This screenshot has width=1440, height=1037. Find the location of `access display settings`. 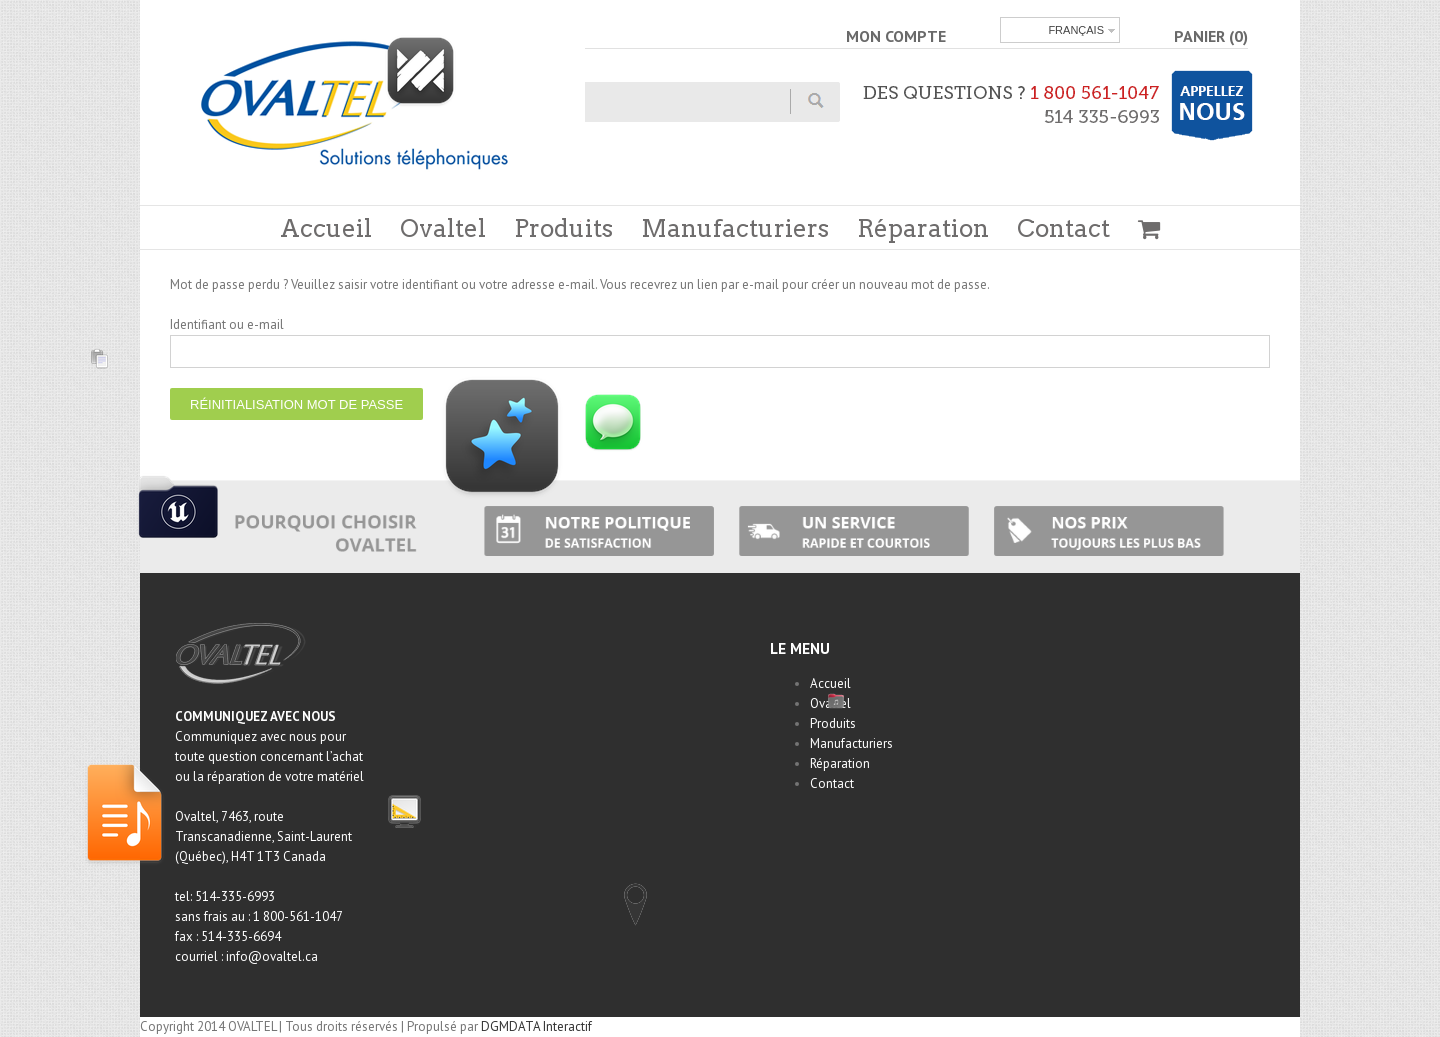

access display settings is located at coordinates (404, 811).